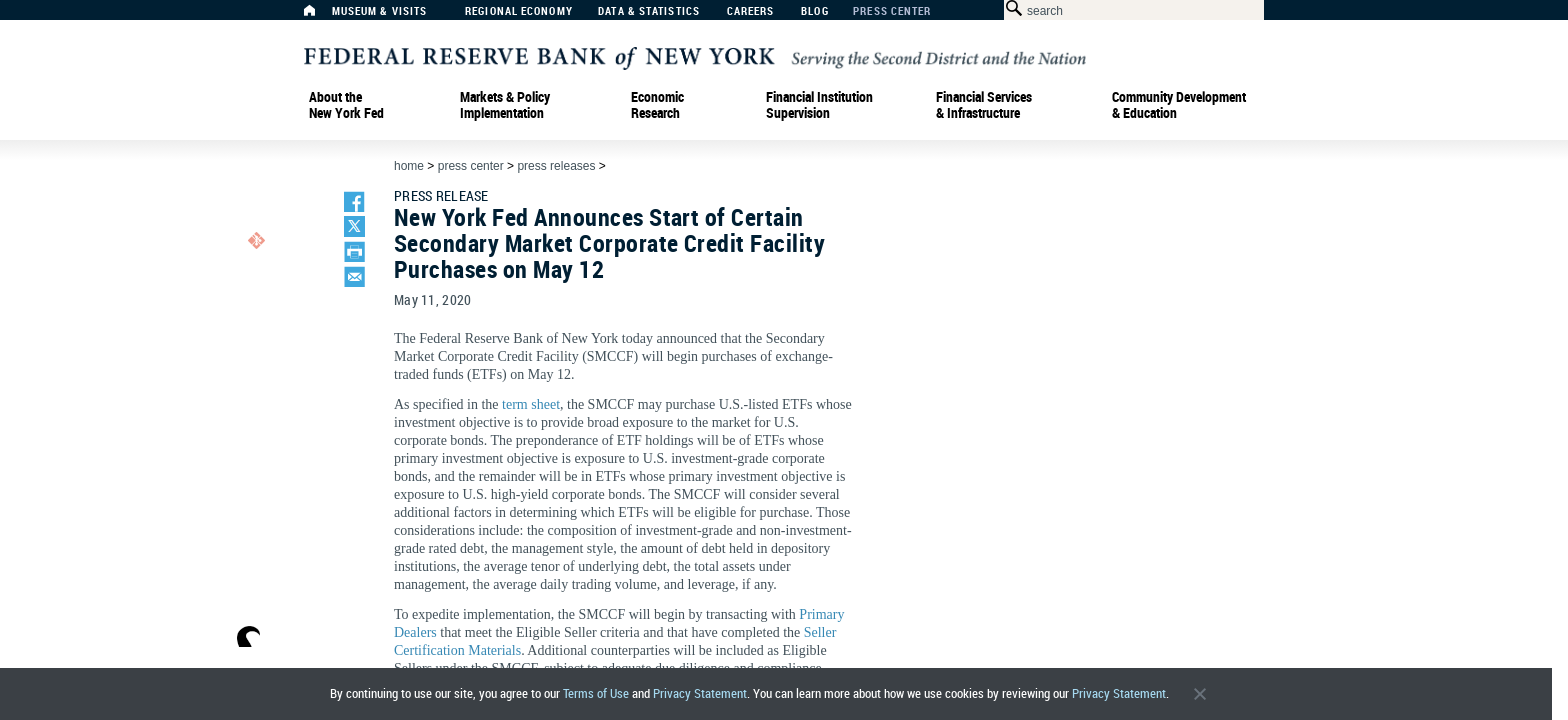  What do you see at coordinates (248, 636) in the screenshot?
I see `open OctoPrint 3D printer management interface` at bounding box center [248, 636].